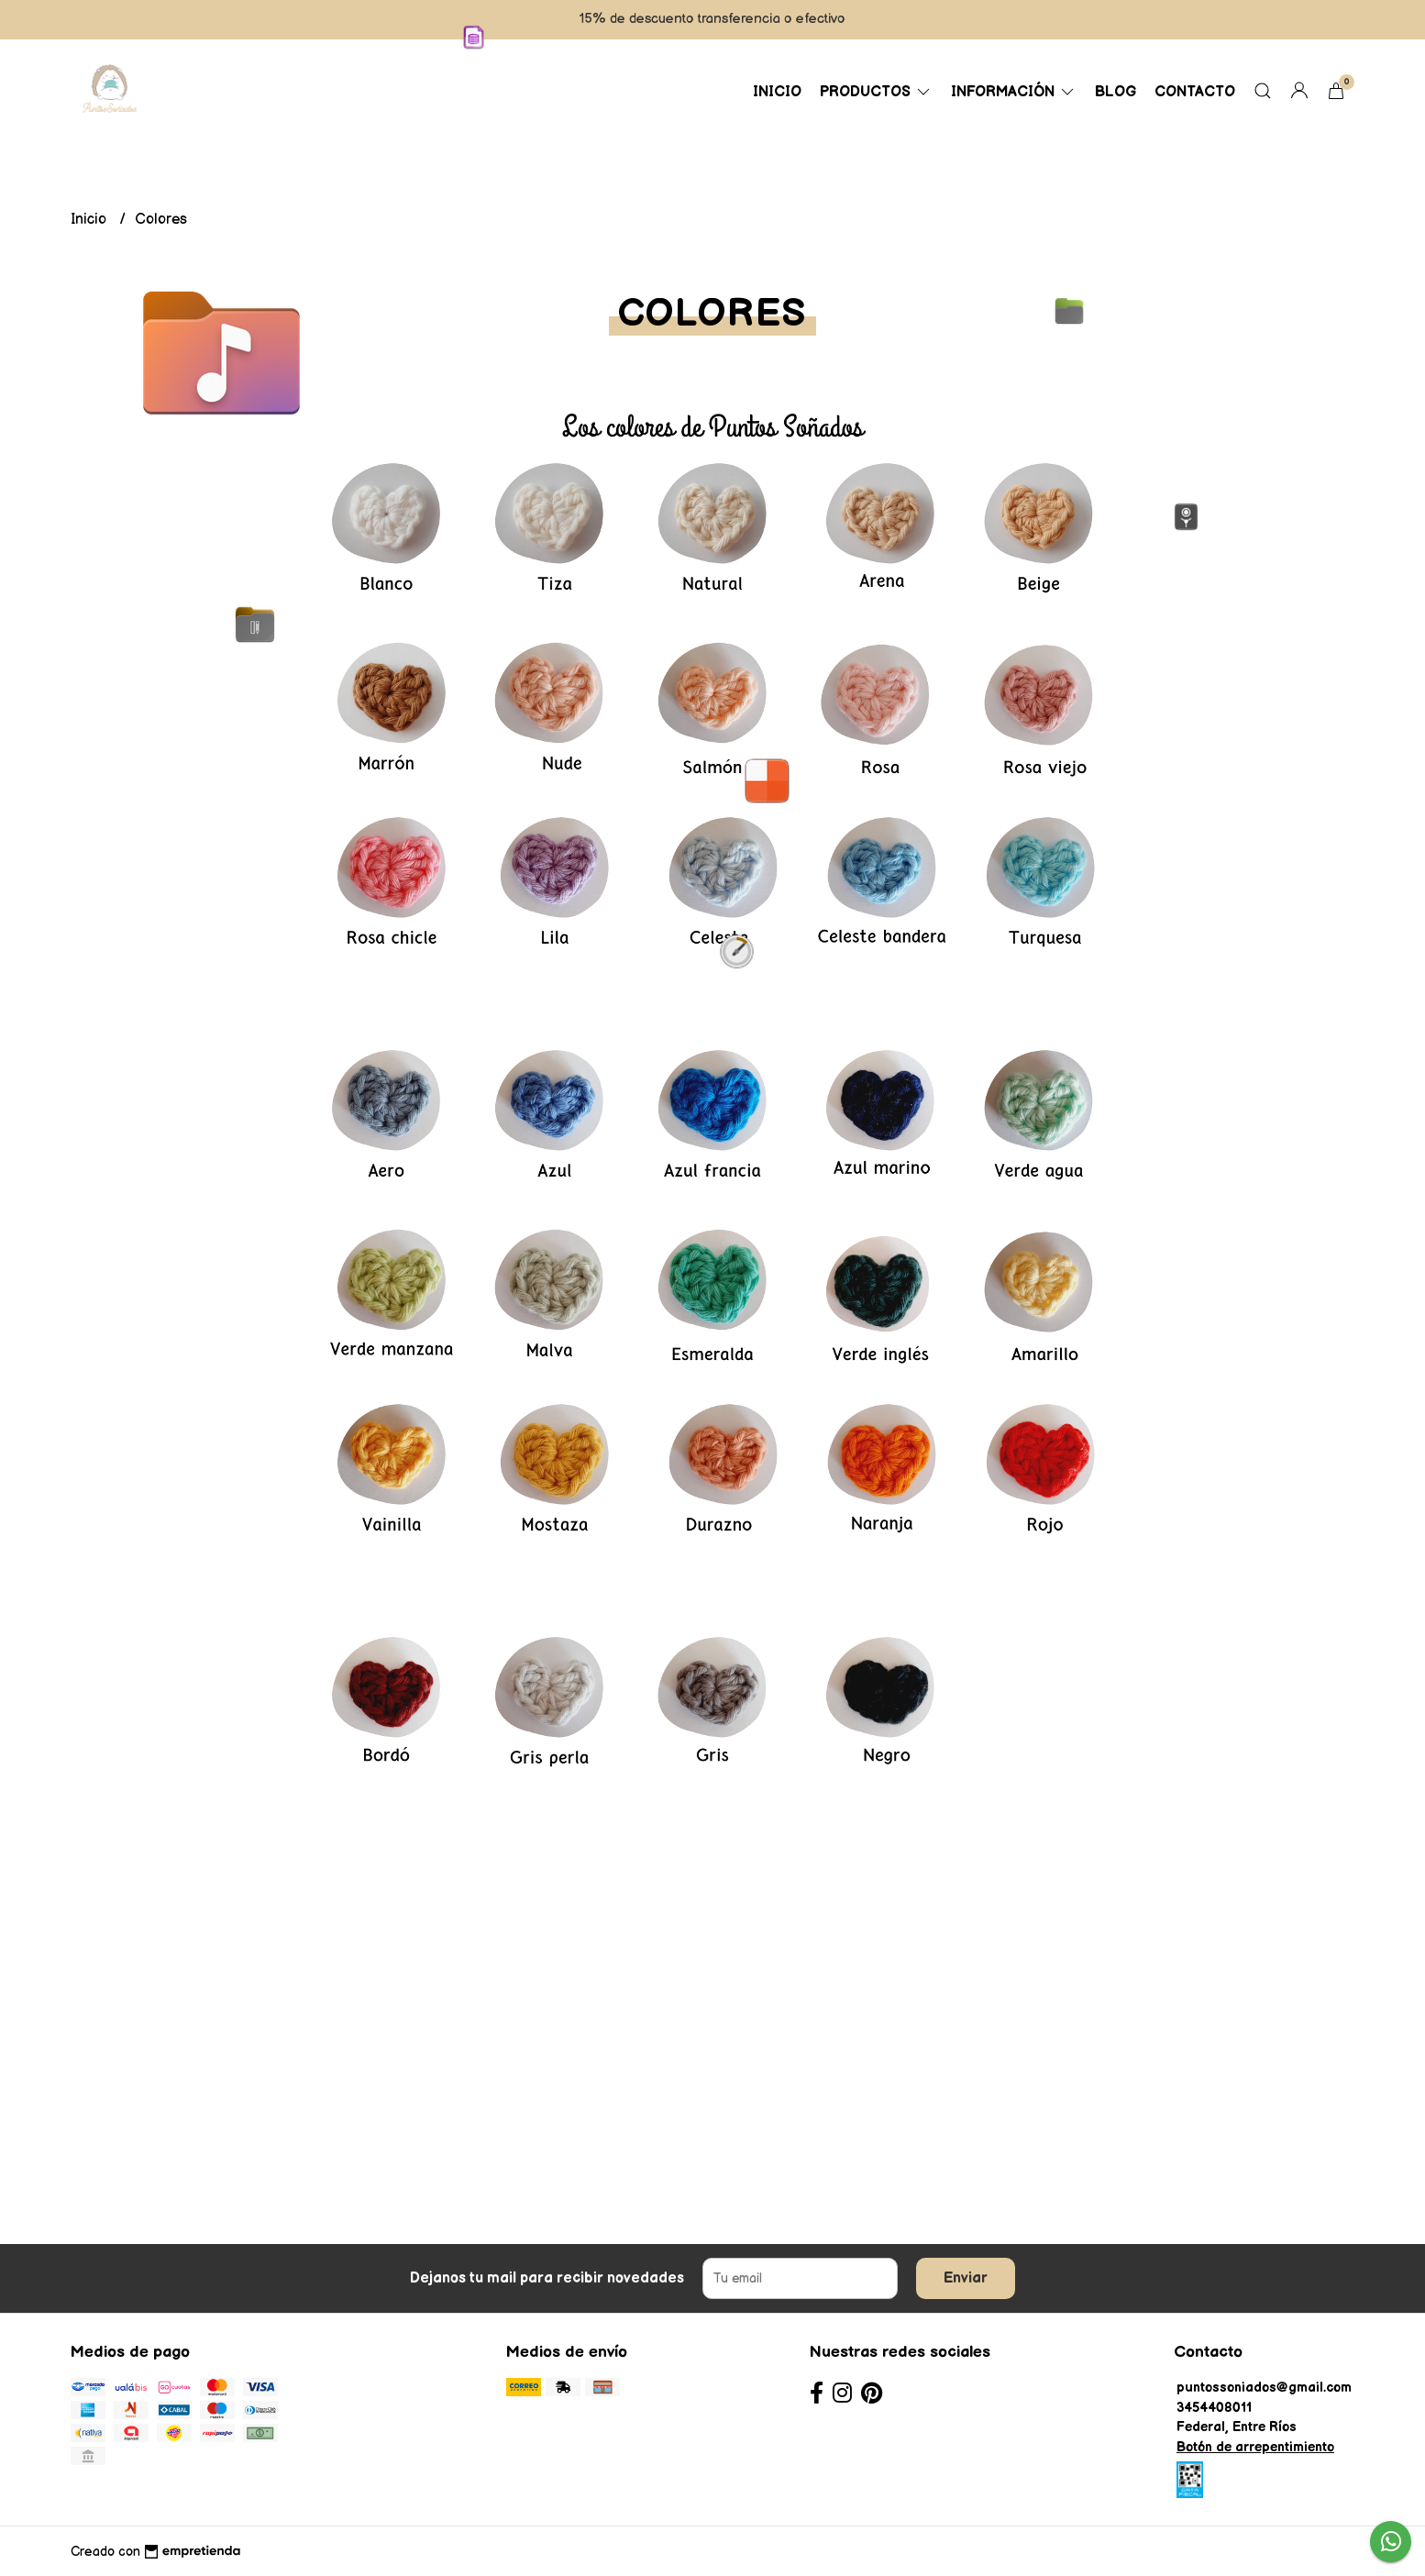 This screenshot has height=2576, width=1425. What do you see at coordinates (255, 625) in the screenshot?
I see `access your templates folder` at bounding box center [255, 625].